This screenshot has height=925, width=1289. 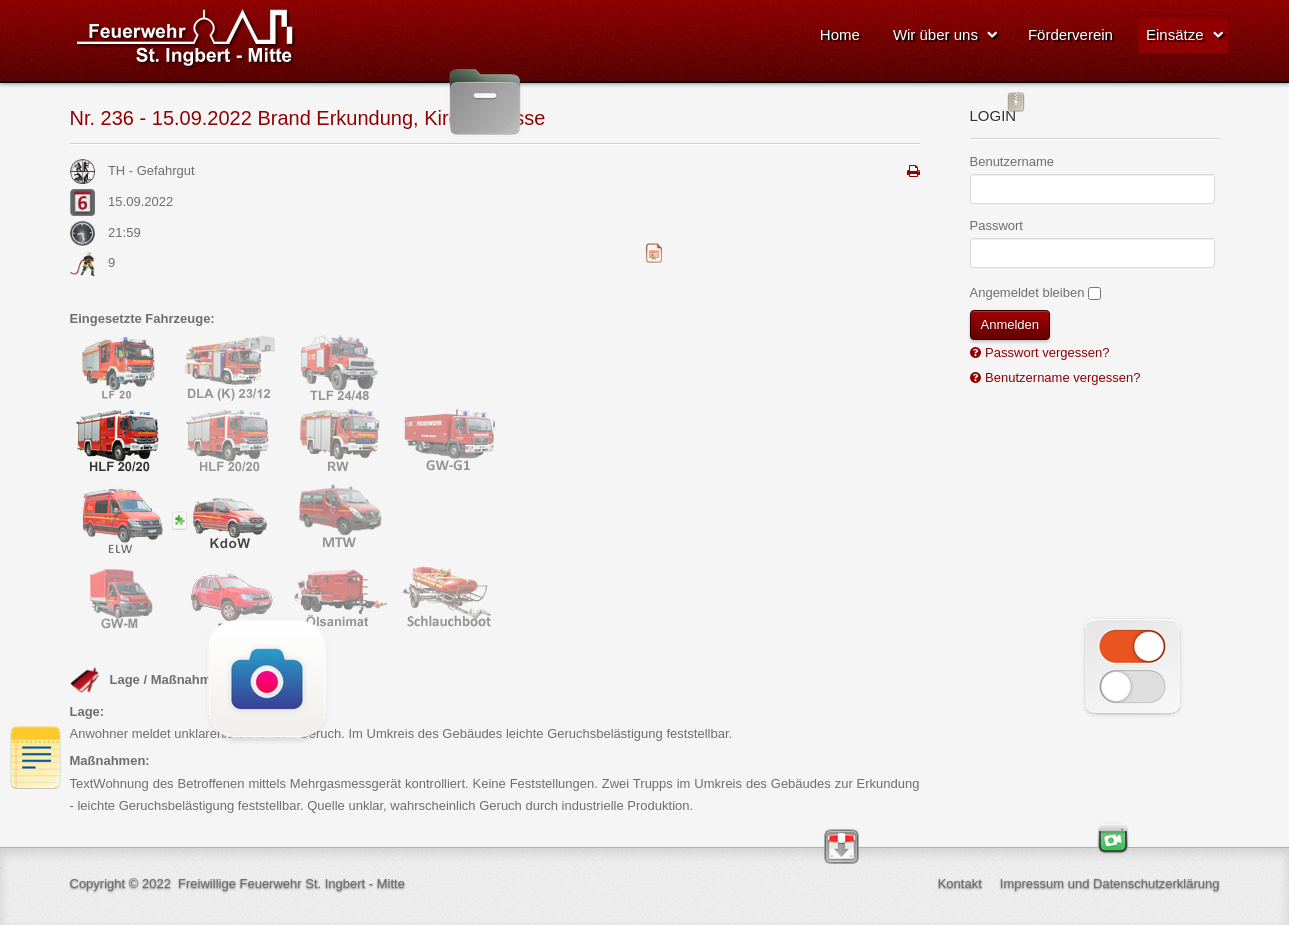 What do you see at coordinates (485, 102) in the screenshot?
I see `open the file manager application` at bounding box center [485, 102].